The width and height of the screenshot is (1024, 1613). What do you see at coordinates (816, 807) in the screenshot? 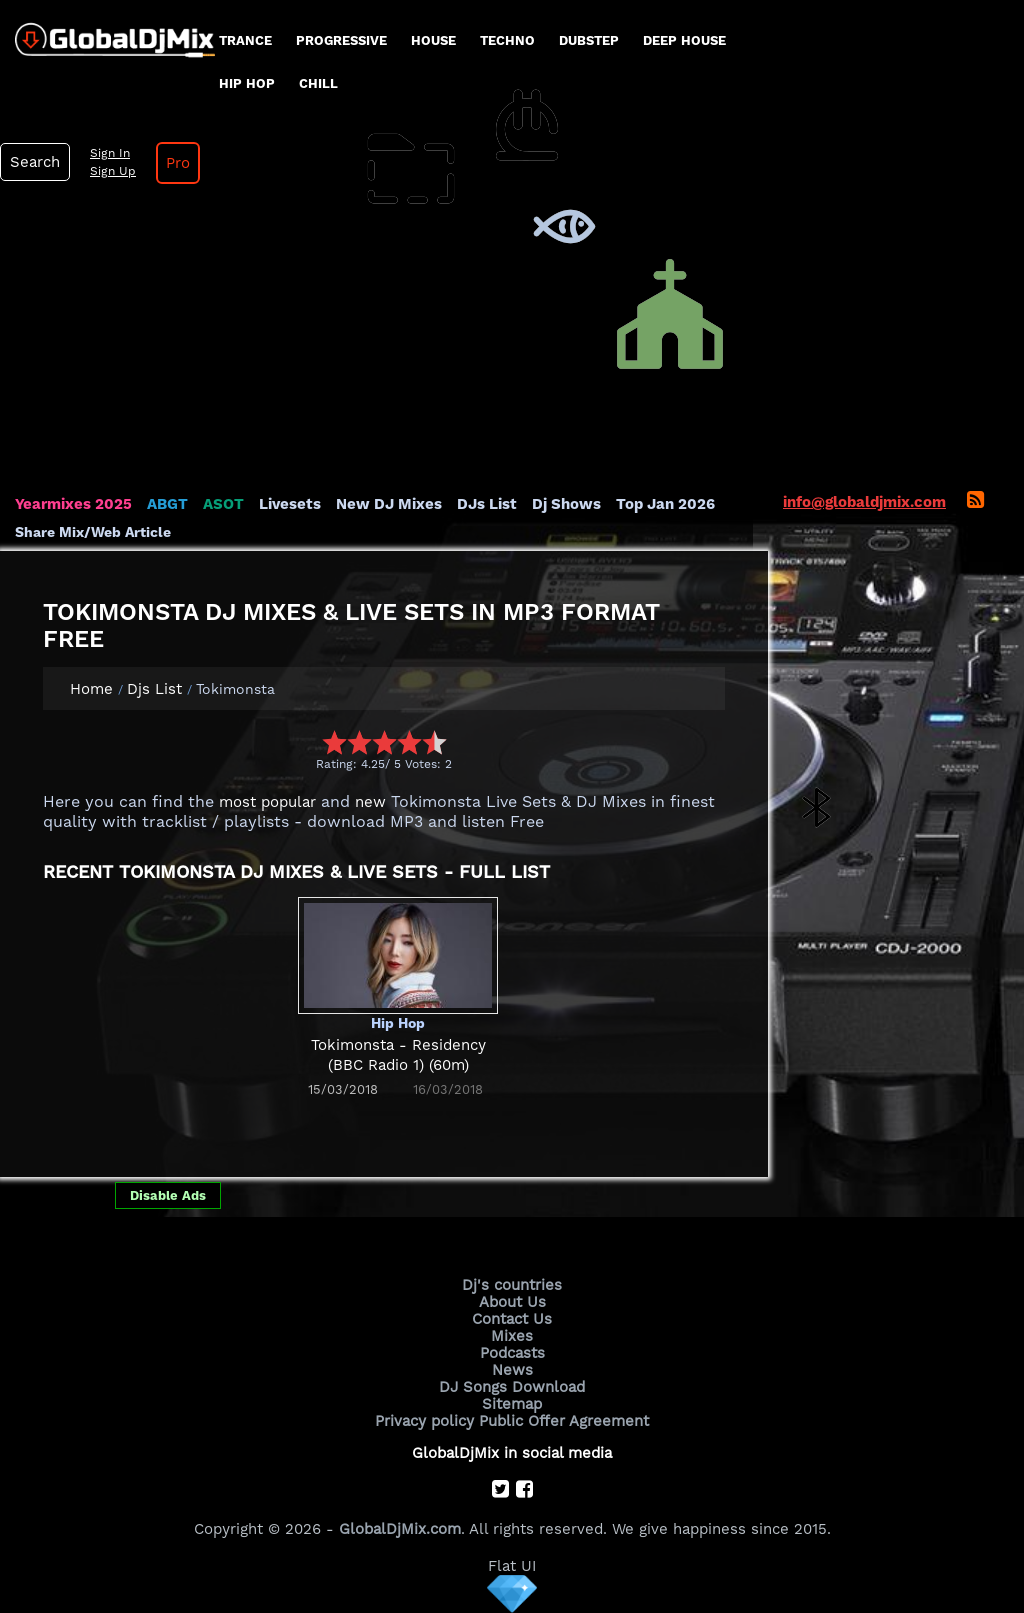
I see `toggle bluetooth connectivity on or off` at bounding box center [816, 807].